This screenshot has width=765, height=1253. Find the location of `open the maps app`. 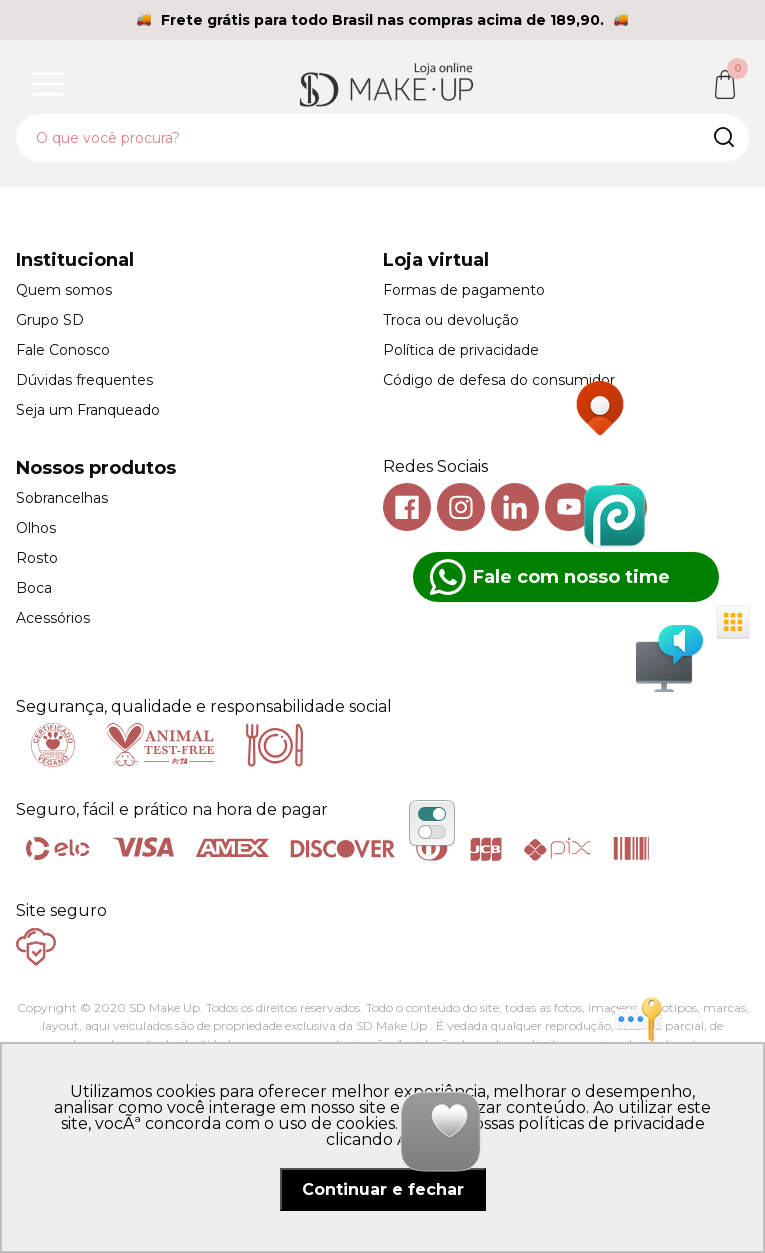

open the maps app is located at coordinates (600, 409).